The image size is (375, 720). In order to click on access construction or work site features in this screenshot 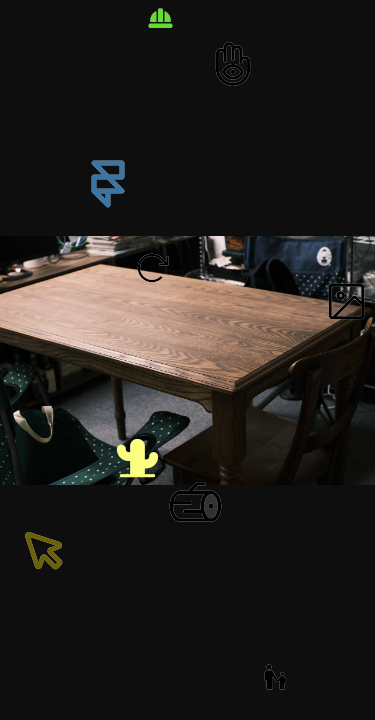, I will do `click(160, 19)`.